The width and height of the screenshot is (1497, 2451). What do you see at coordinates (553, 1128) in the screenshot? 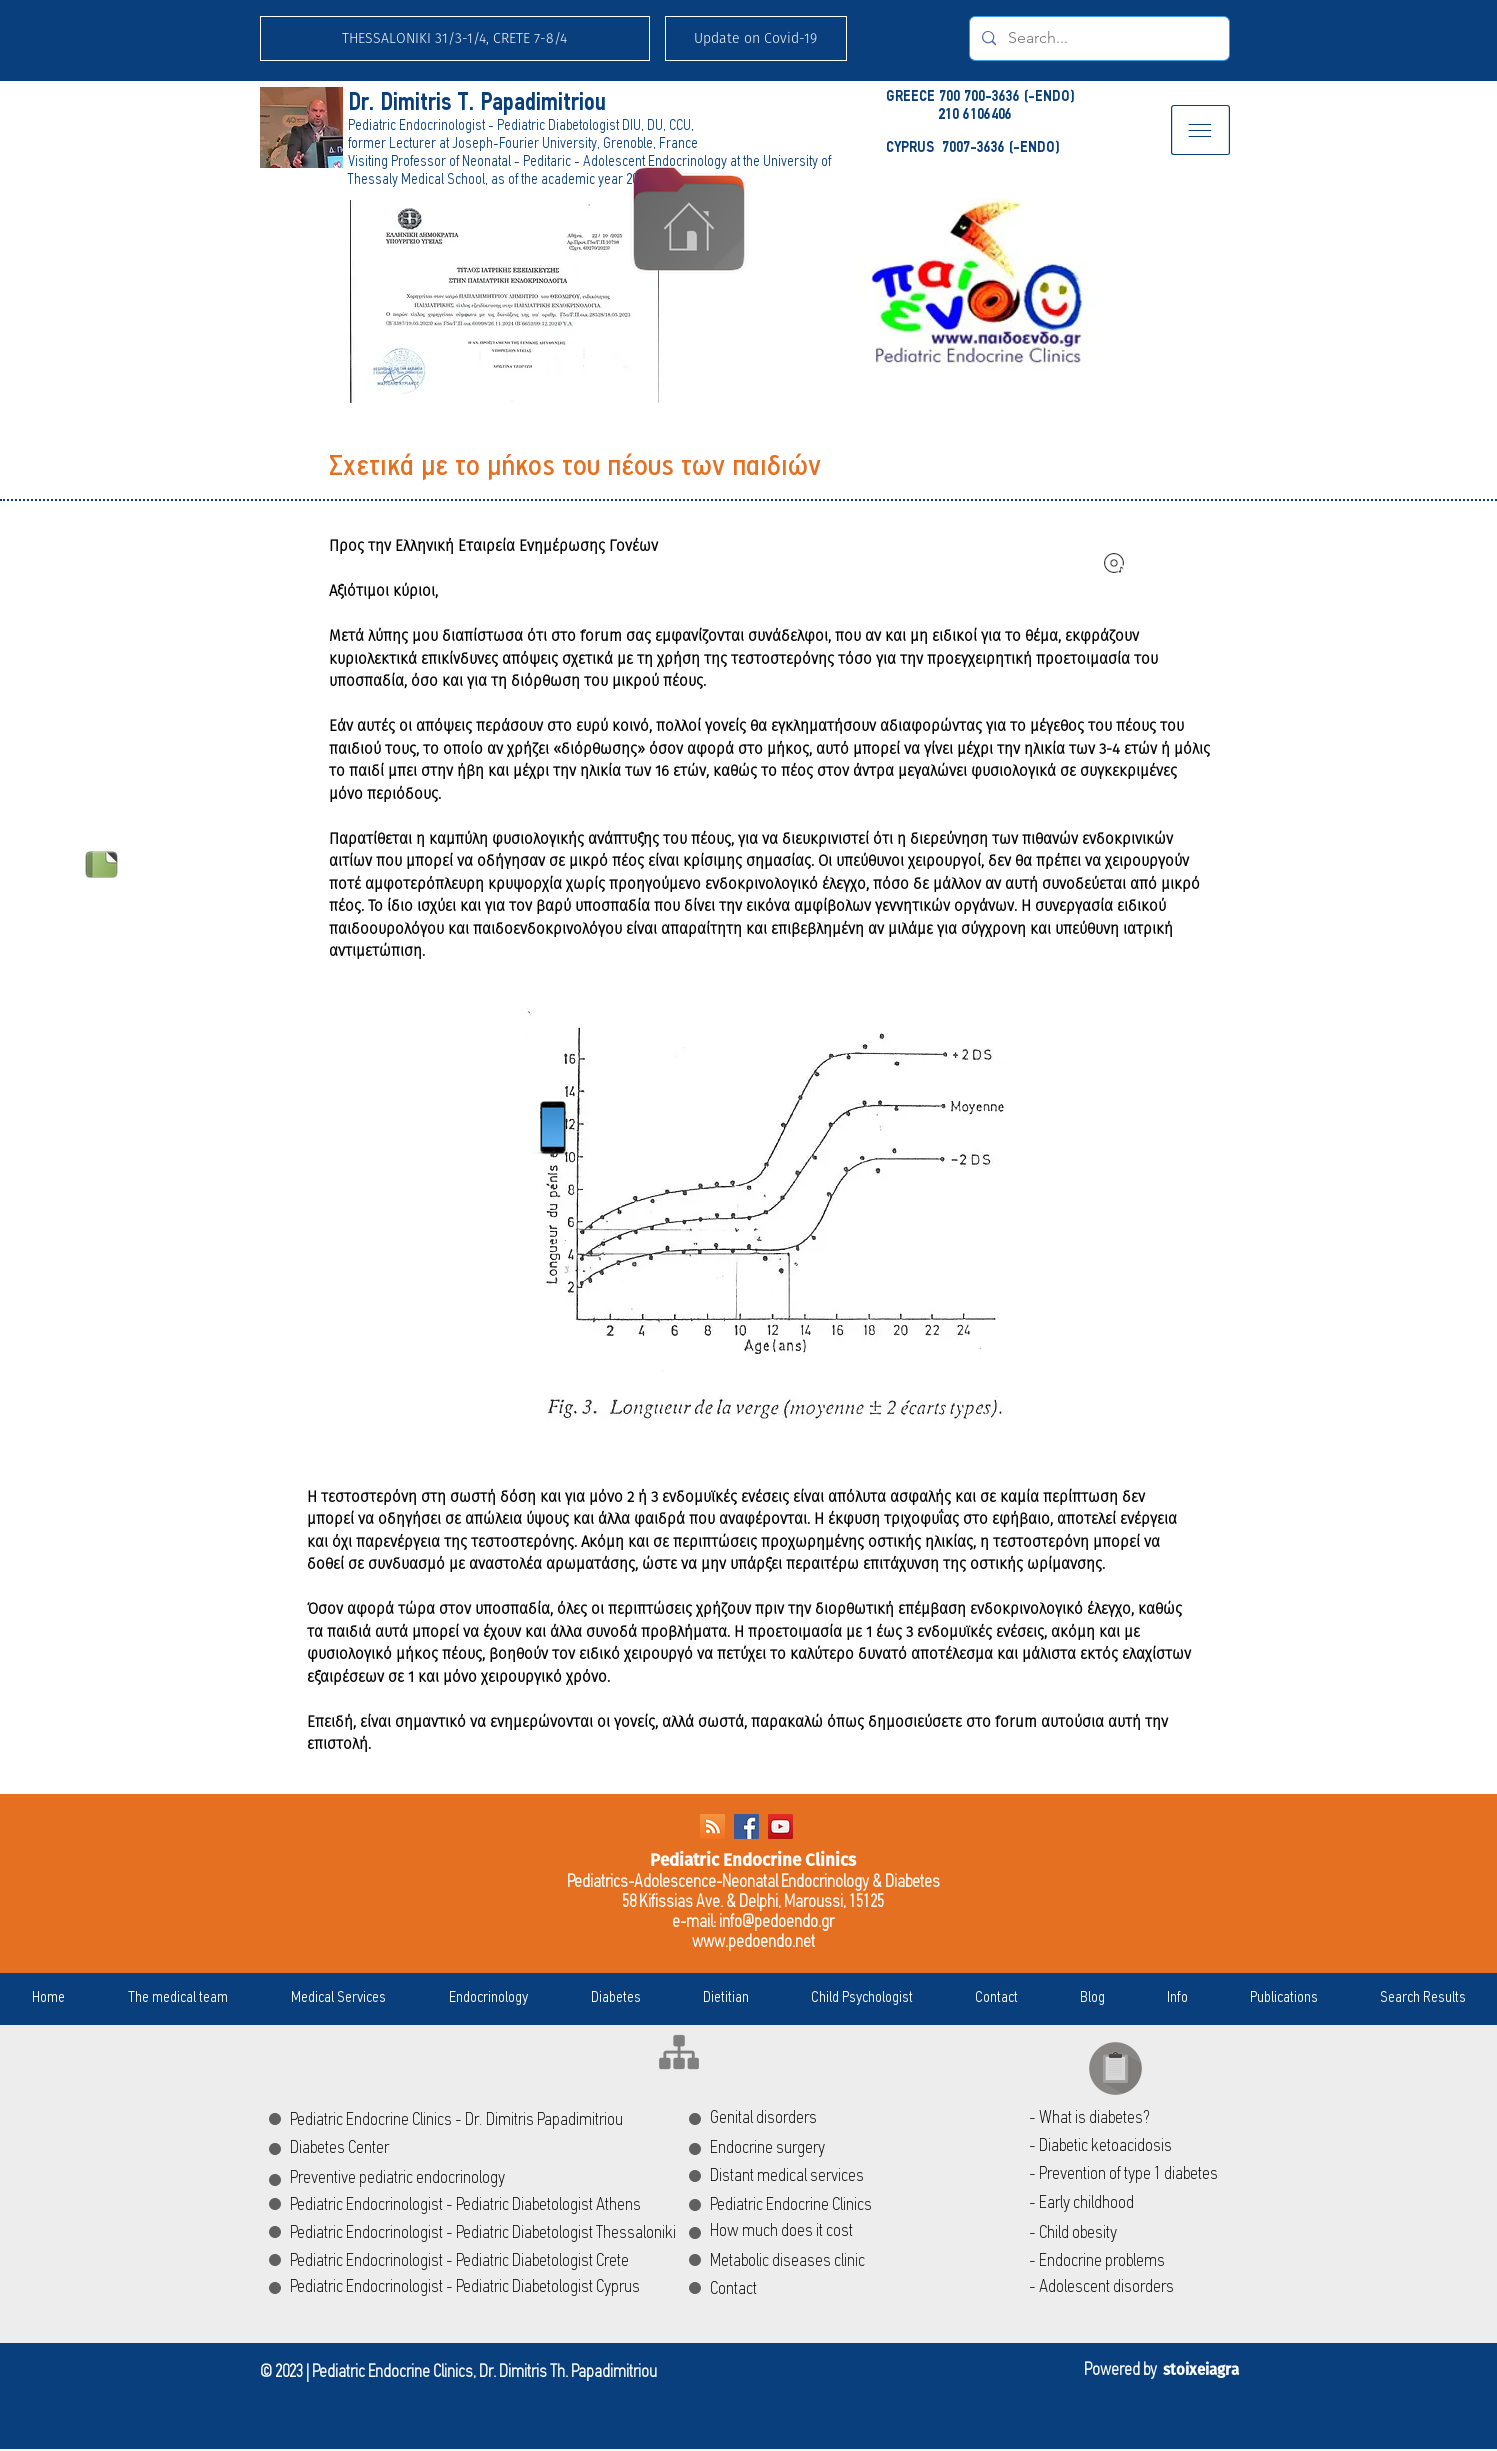
I see `connect or sync an iPhone device` at bounding box center [553, 1128].